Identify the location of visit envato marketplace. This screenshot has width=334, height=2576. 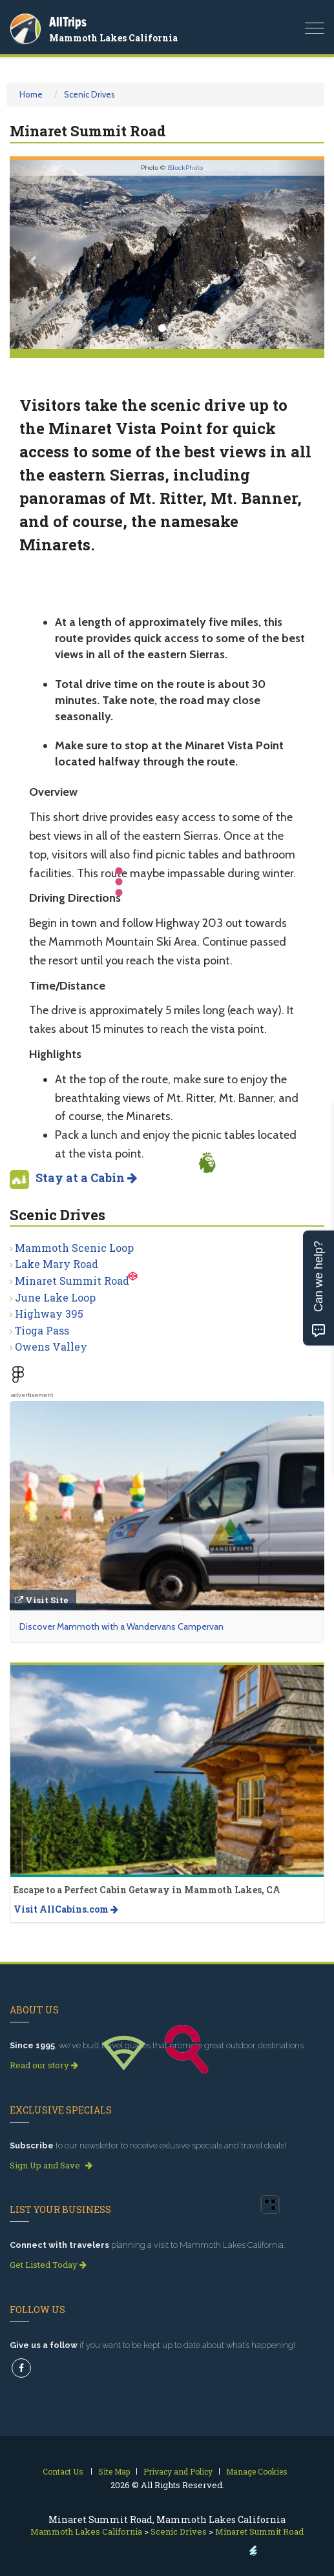
(253, 2551).